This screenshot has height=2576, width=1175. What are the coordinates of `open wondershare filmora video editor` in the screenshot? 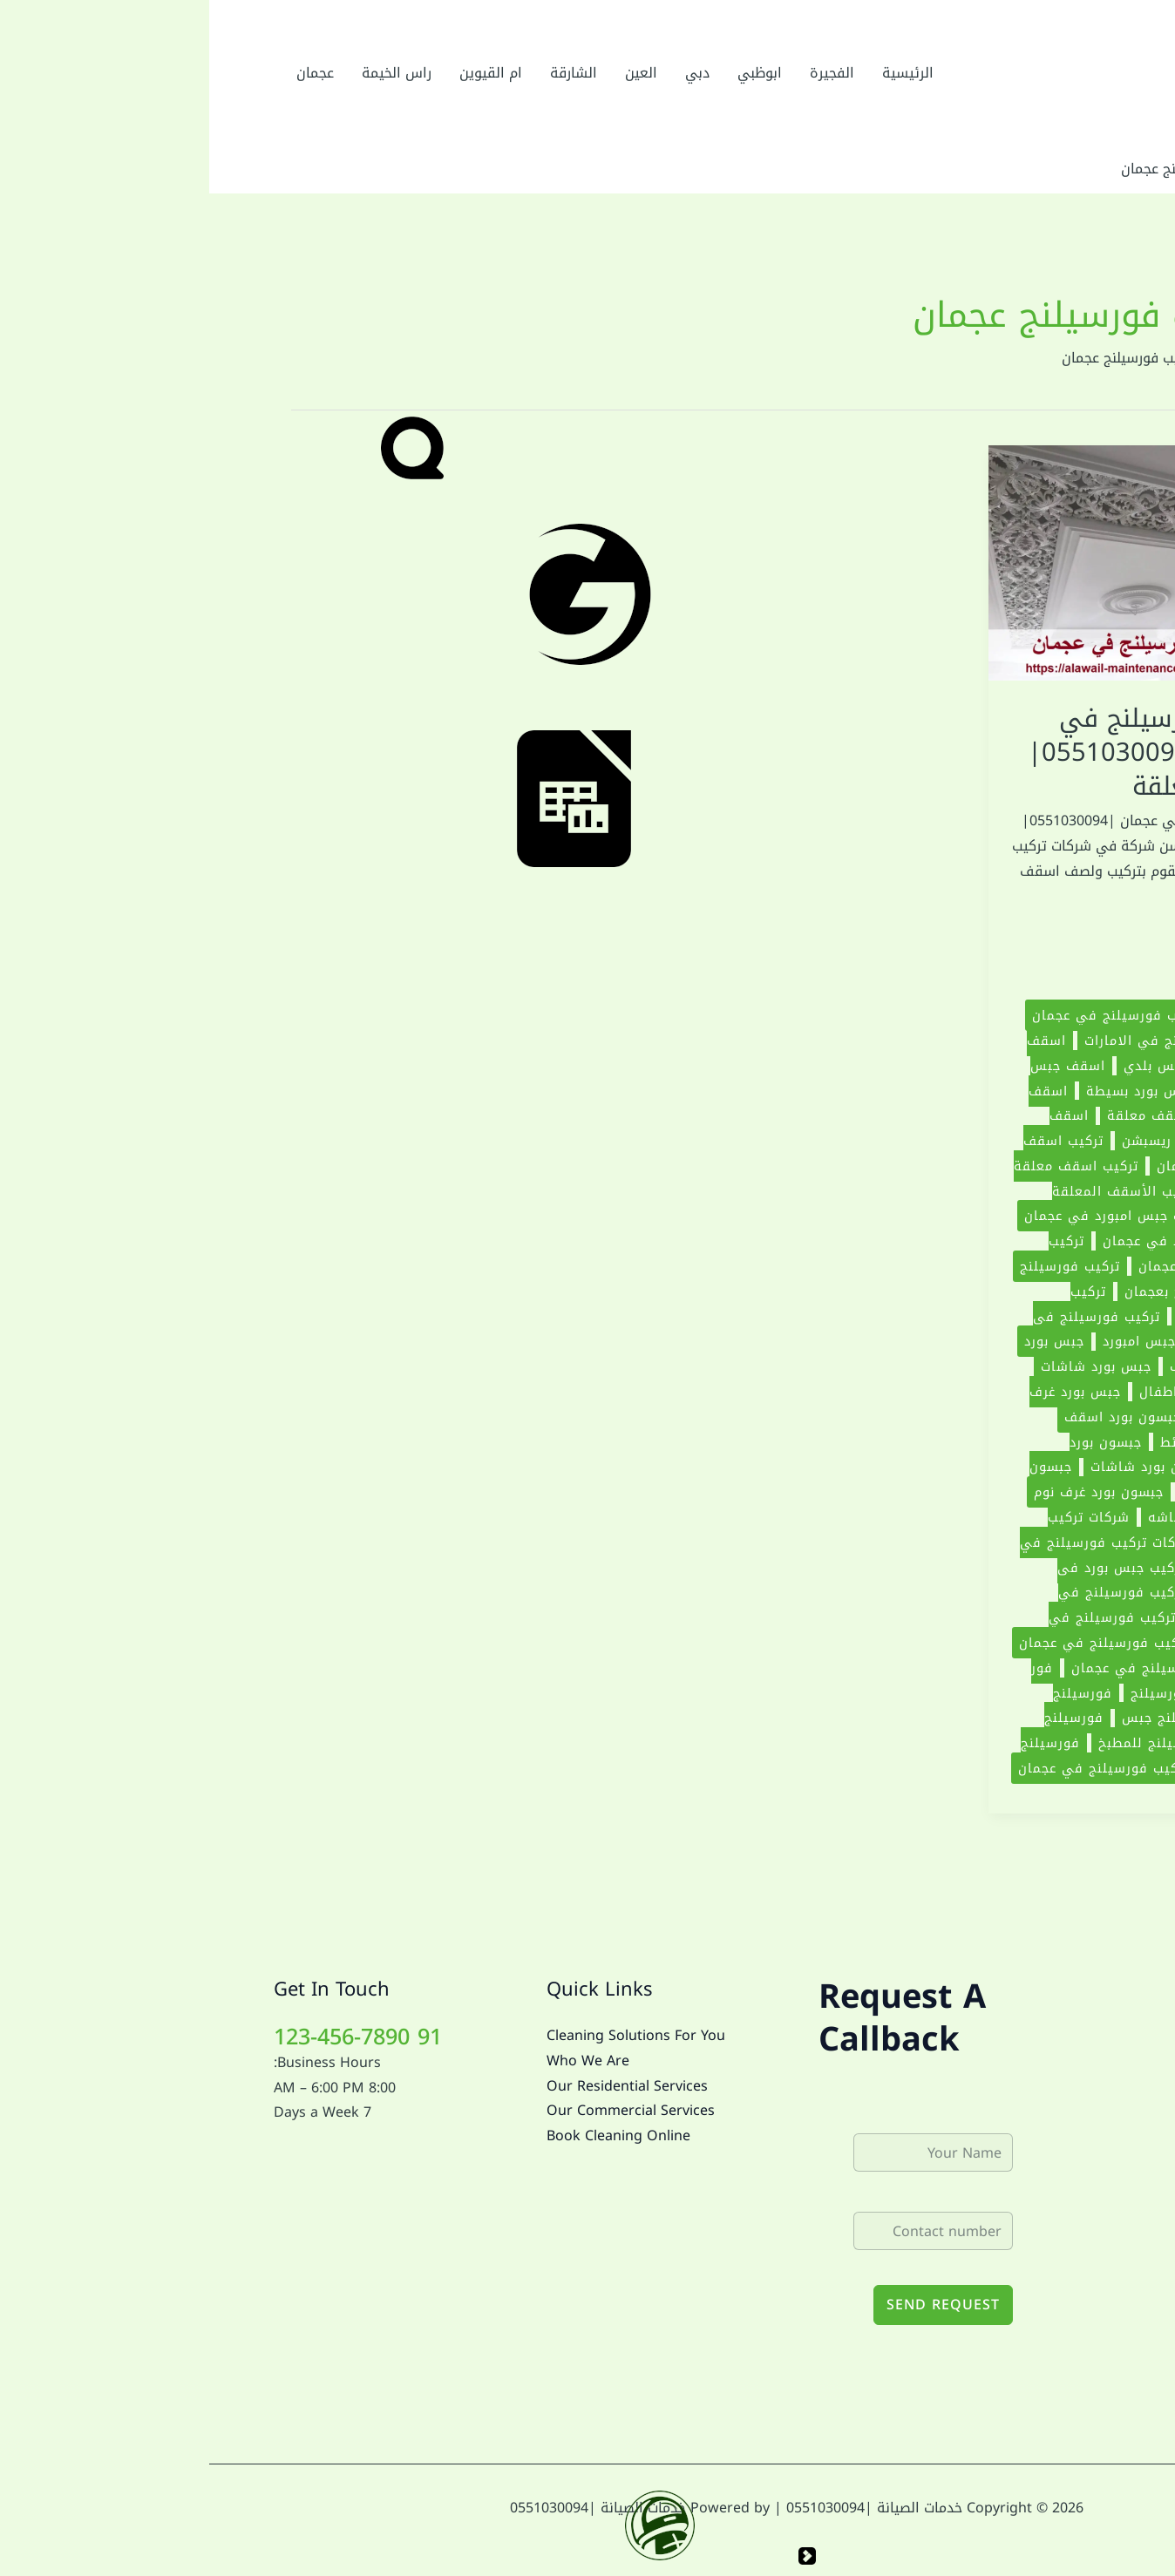 It's located at (807, 2556).